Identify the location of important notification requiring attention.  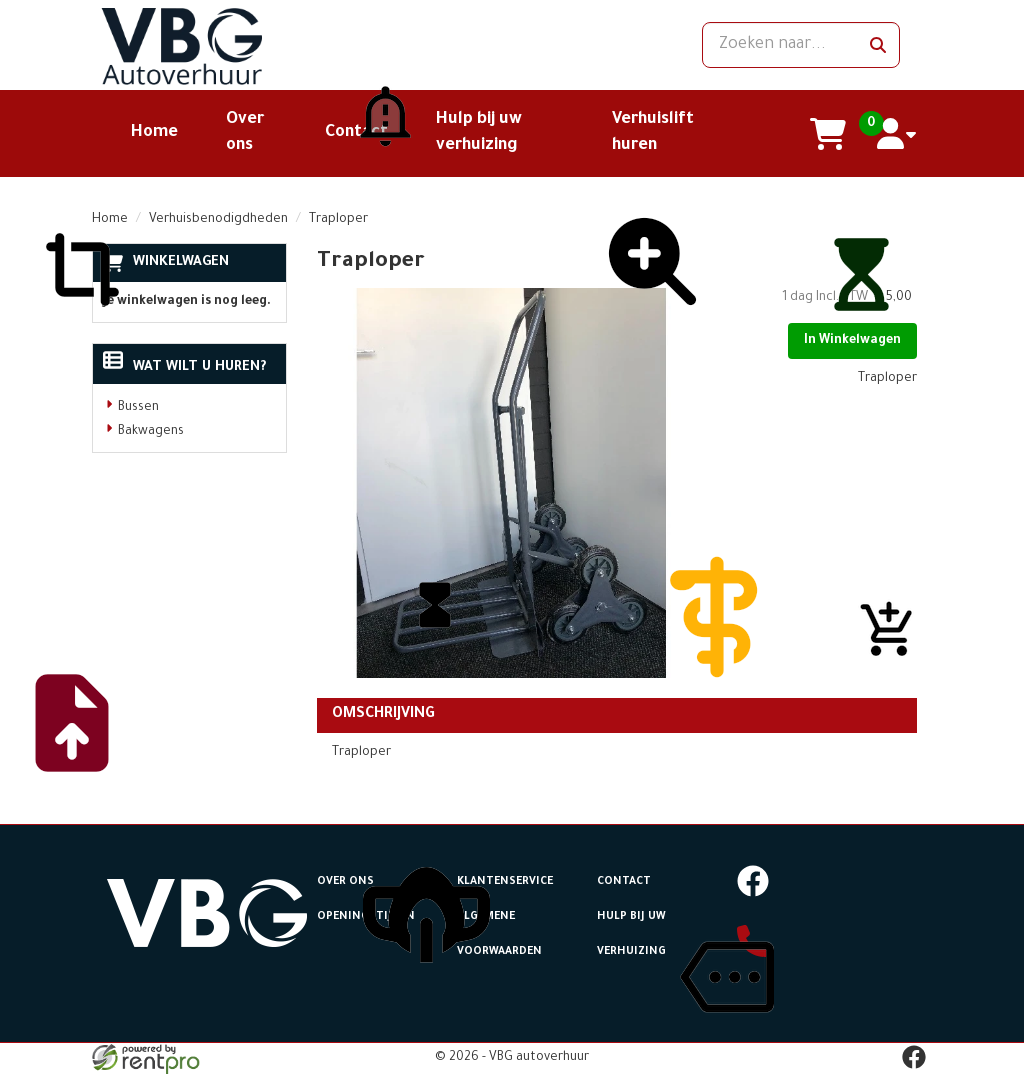
(385, 115).